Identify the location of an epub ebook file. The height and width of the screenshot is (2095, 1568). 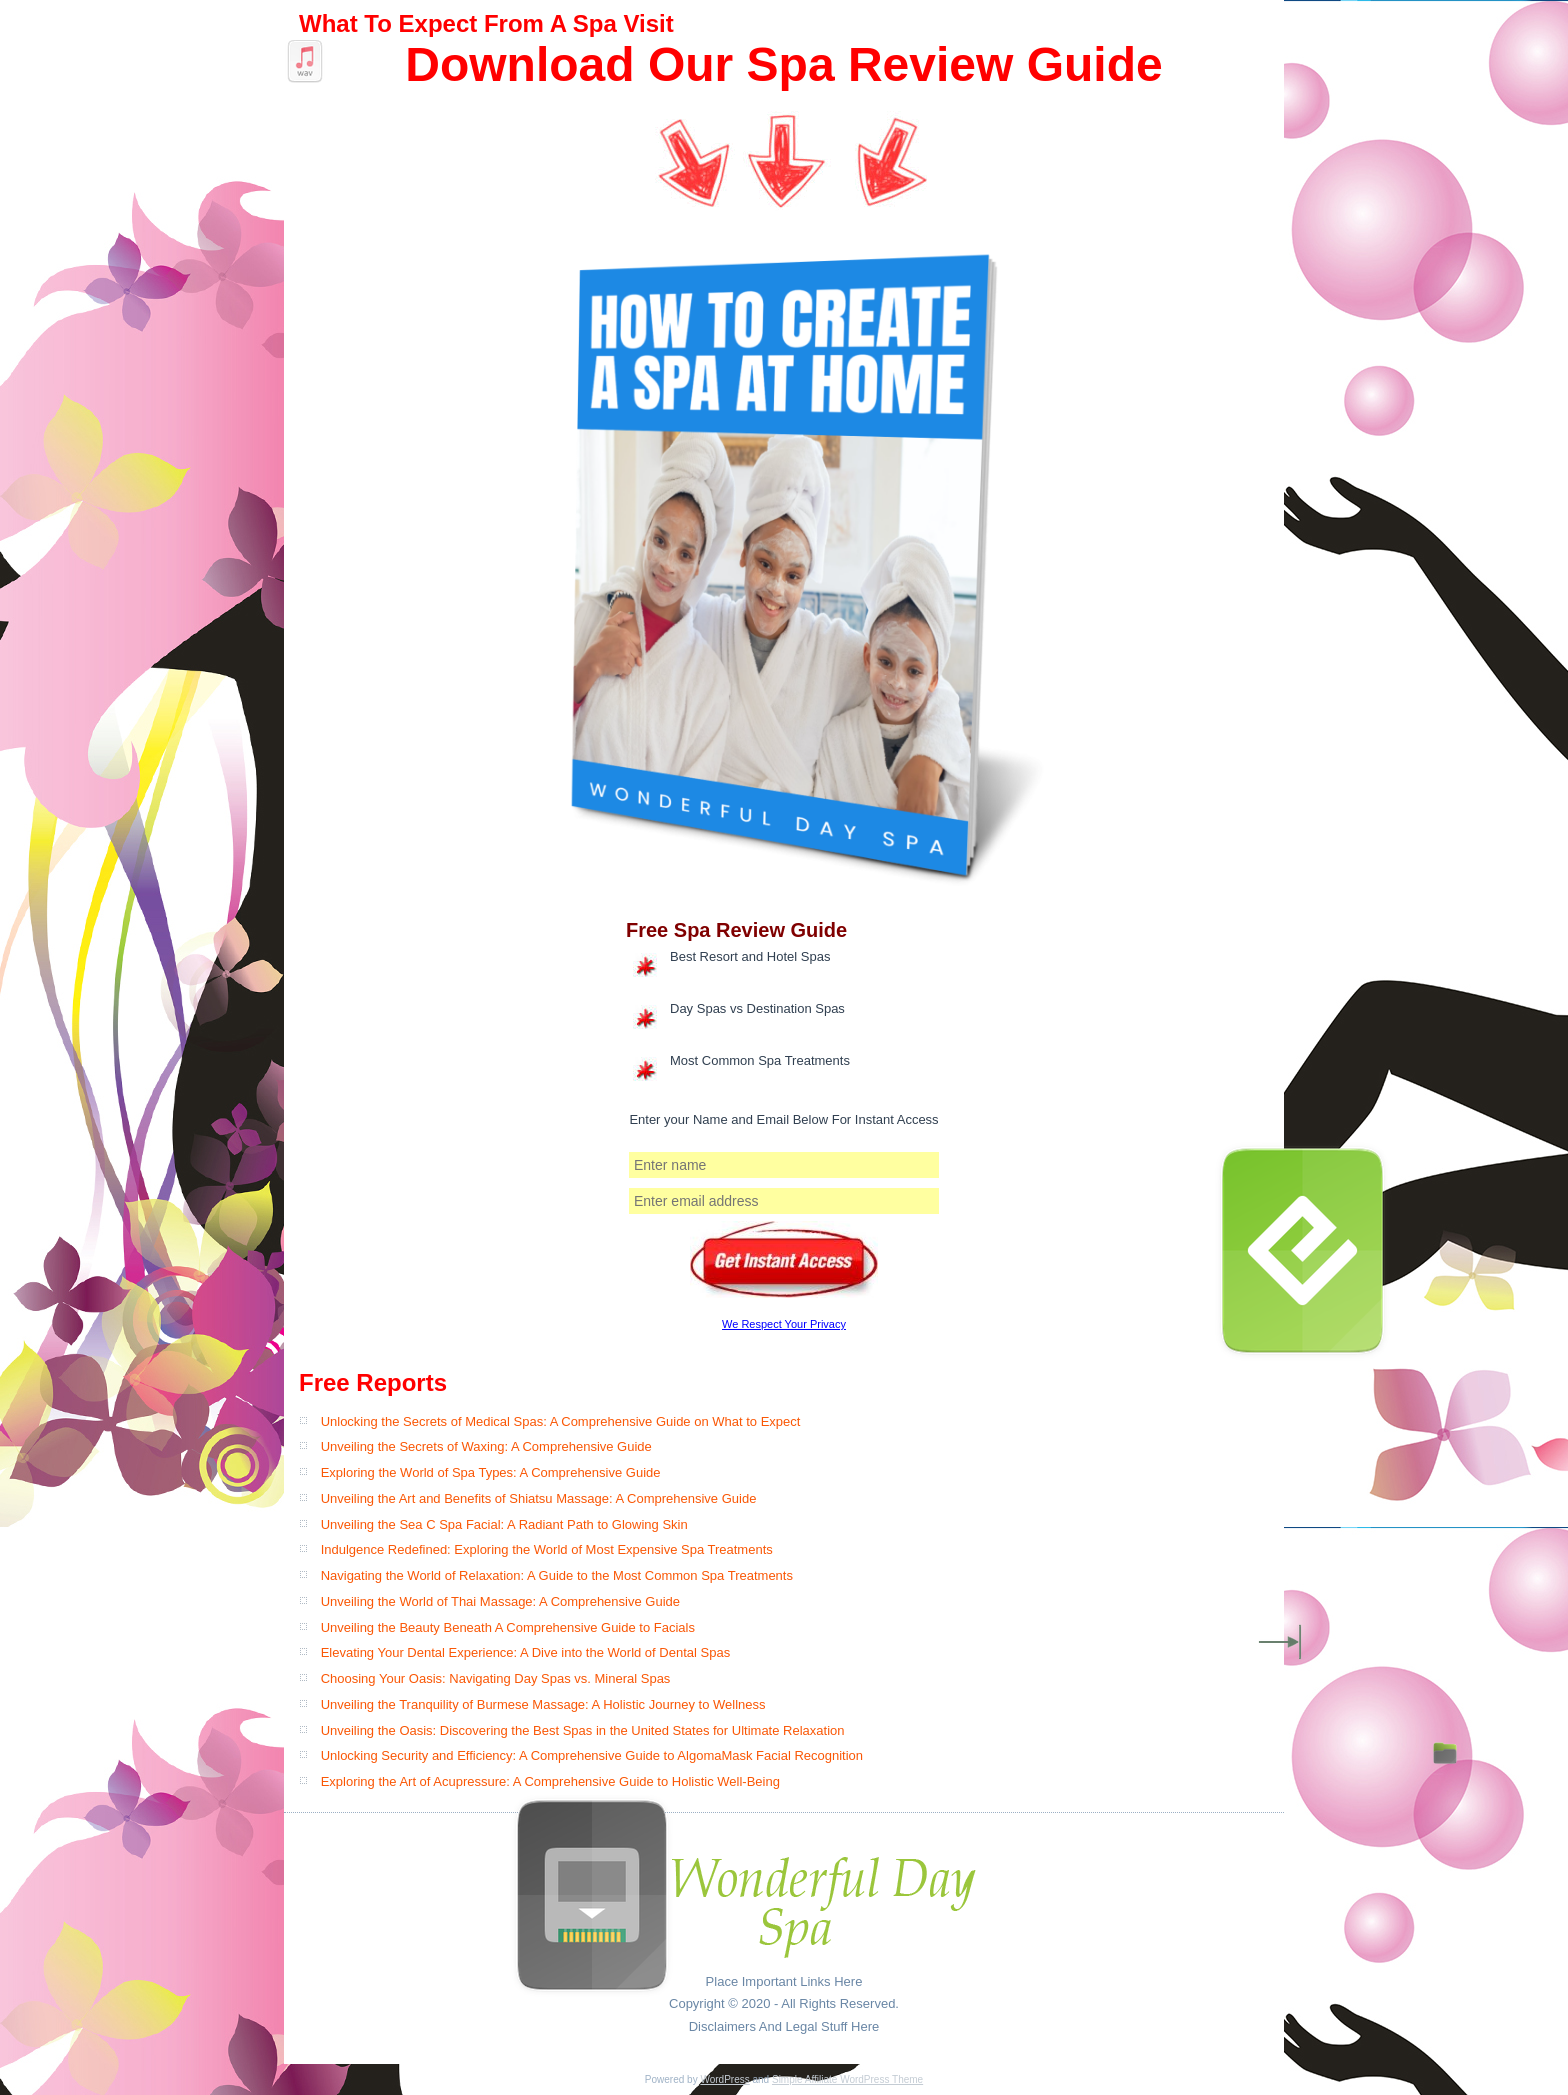
(1302, 1250).